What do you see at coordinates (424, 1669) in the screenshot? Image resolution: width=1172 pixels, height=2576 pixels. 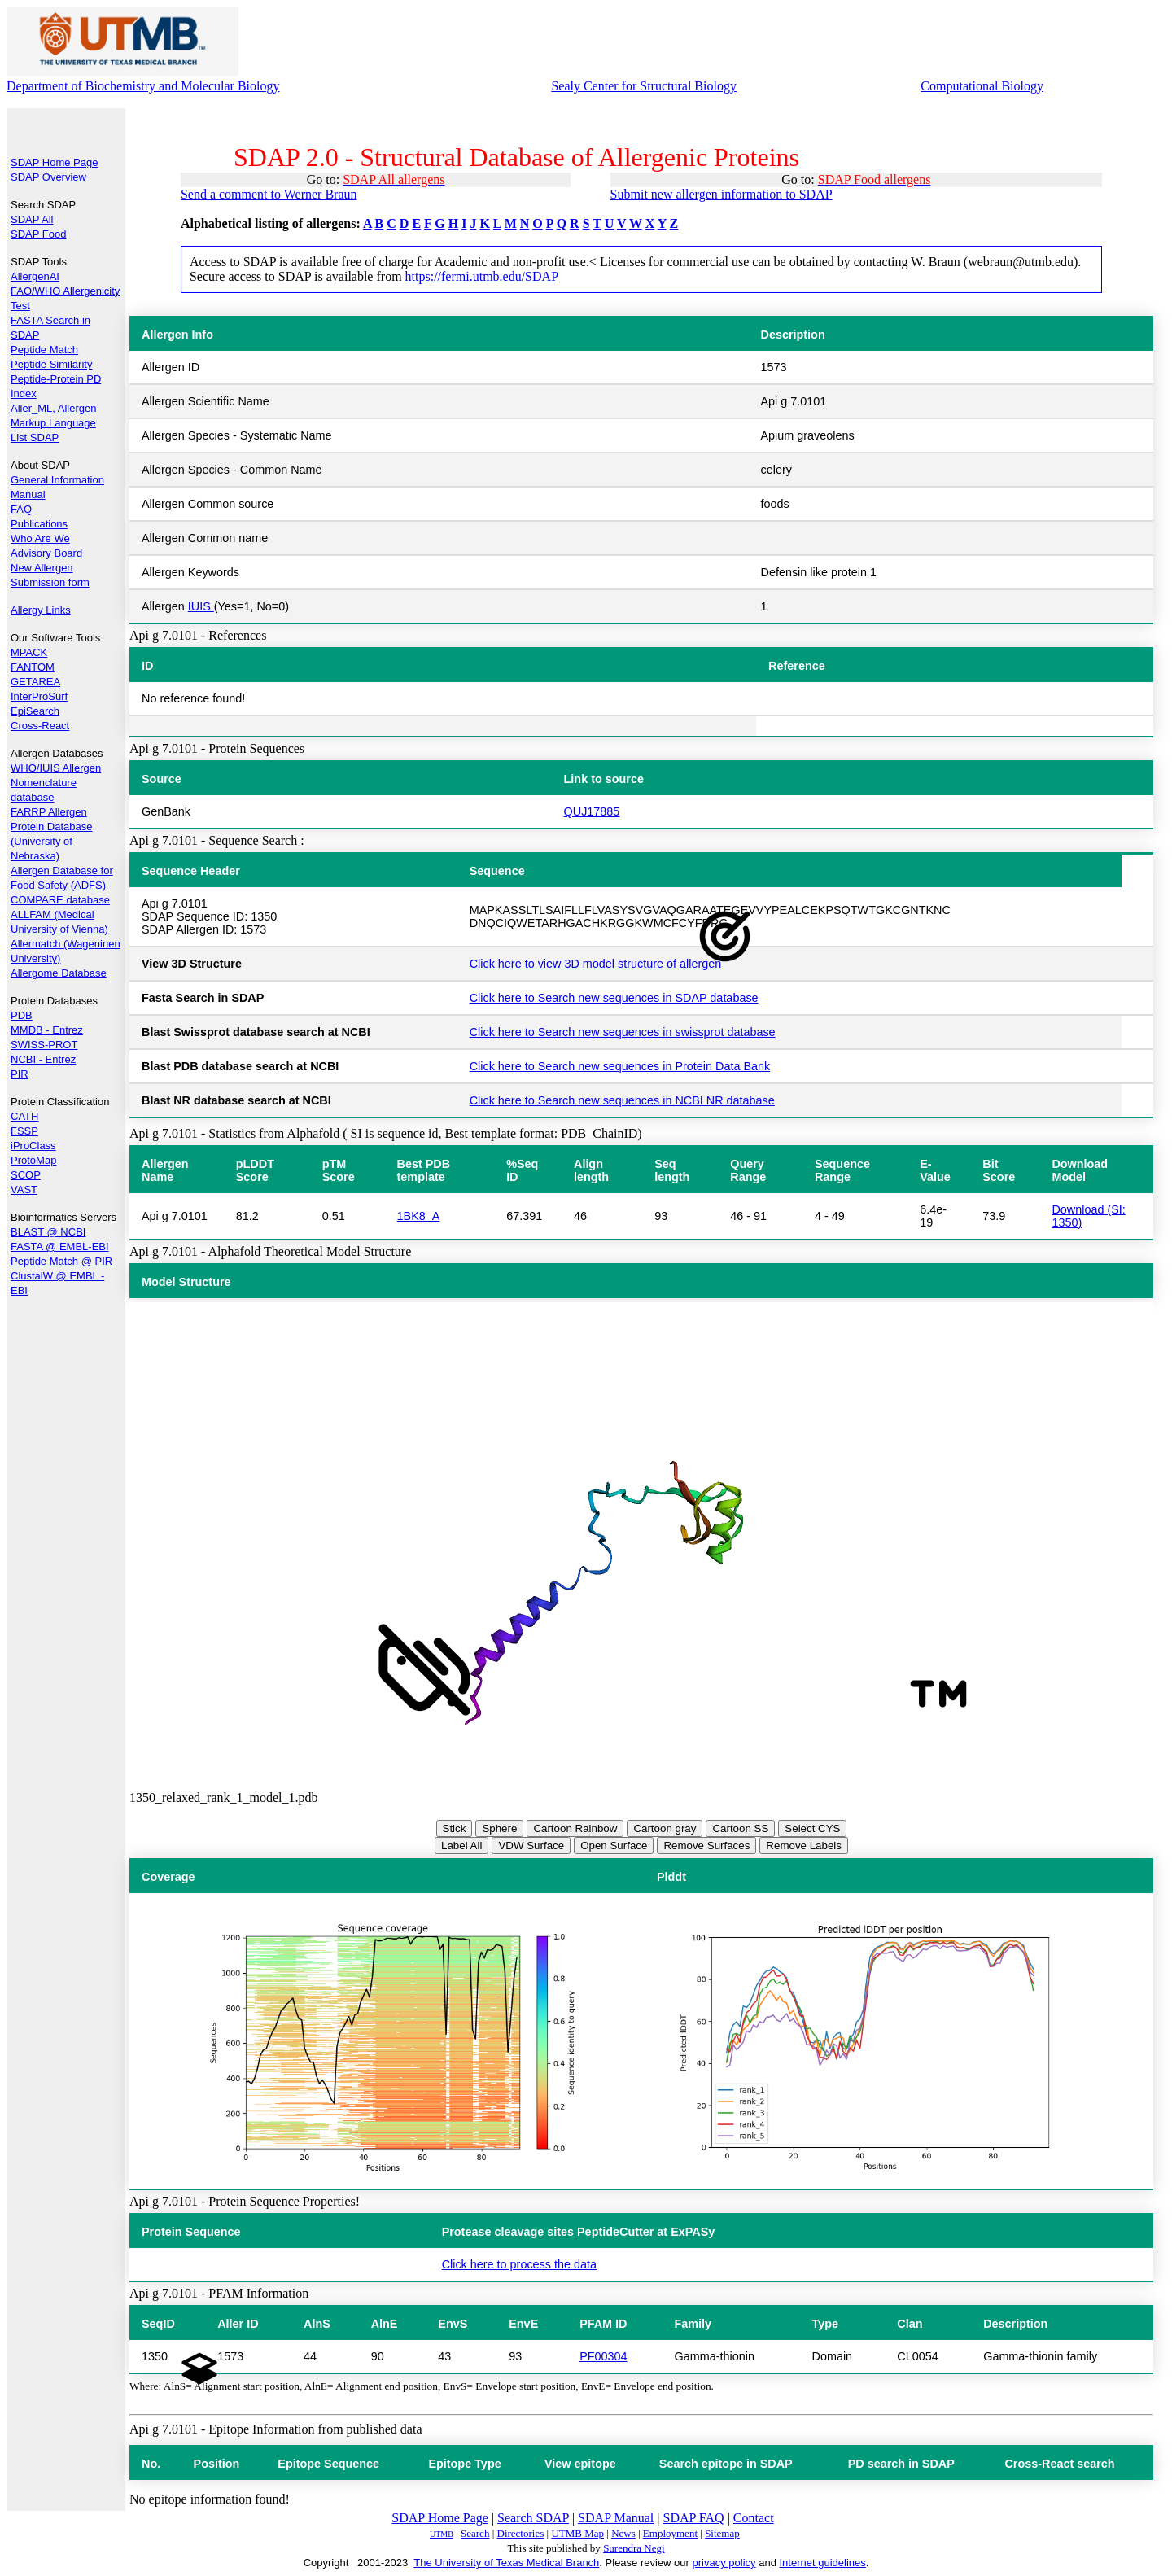 I see `disable or remove tags` at bounding box center [424, 1669].